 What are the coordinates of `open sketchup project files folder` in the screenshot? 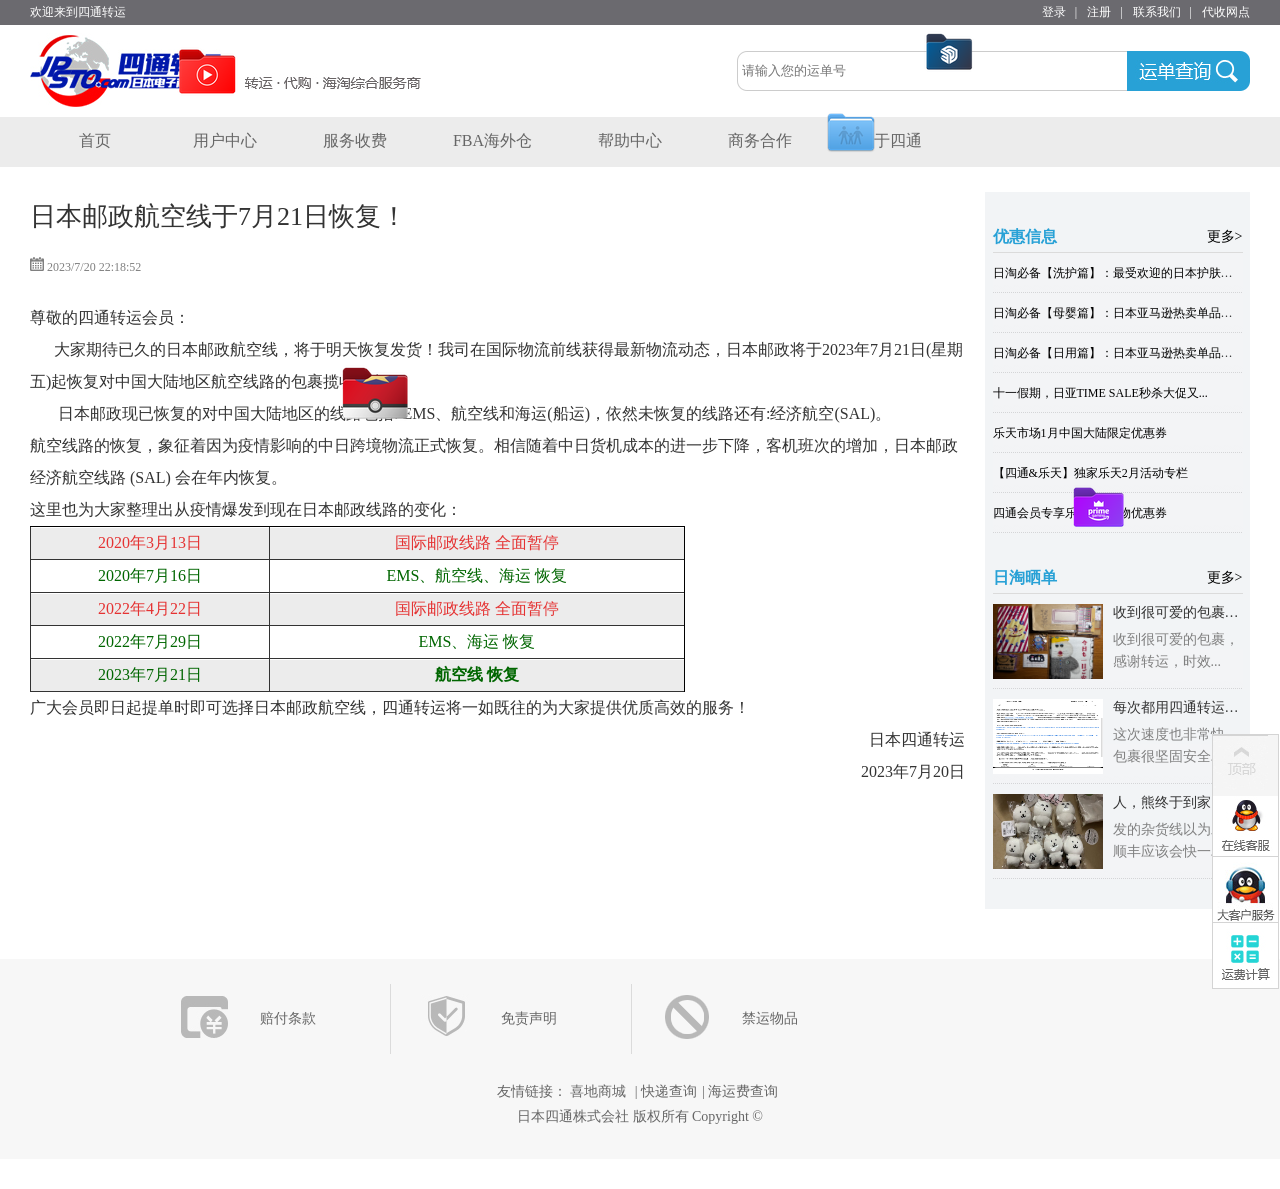 It's located at (949, 53).